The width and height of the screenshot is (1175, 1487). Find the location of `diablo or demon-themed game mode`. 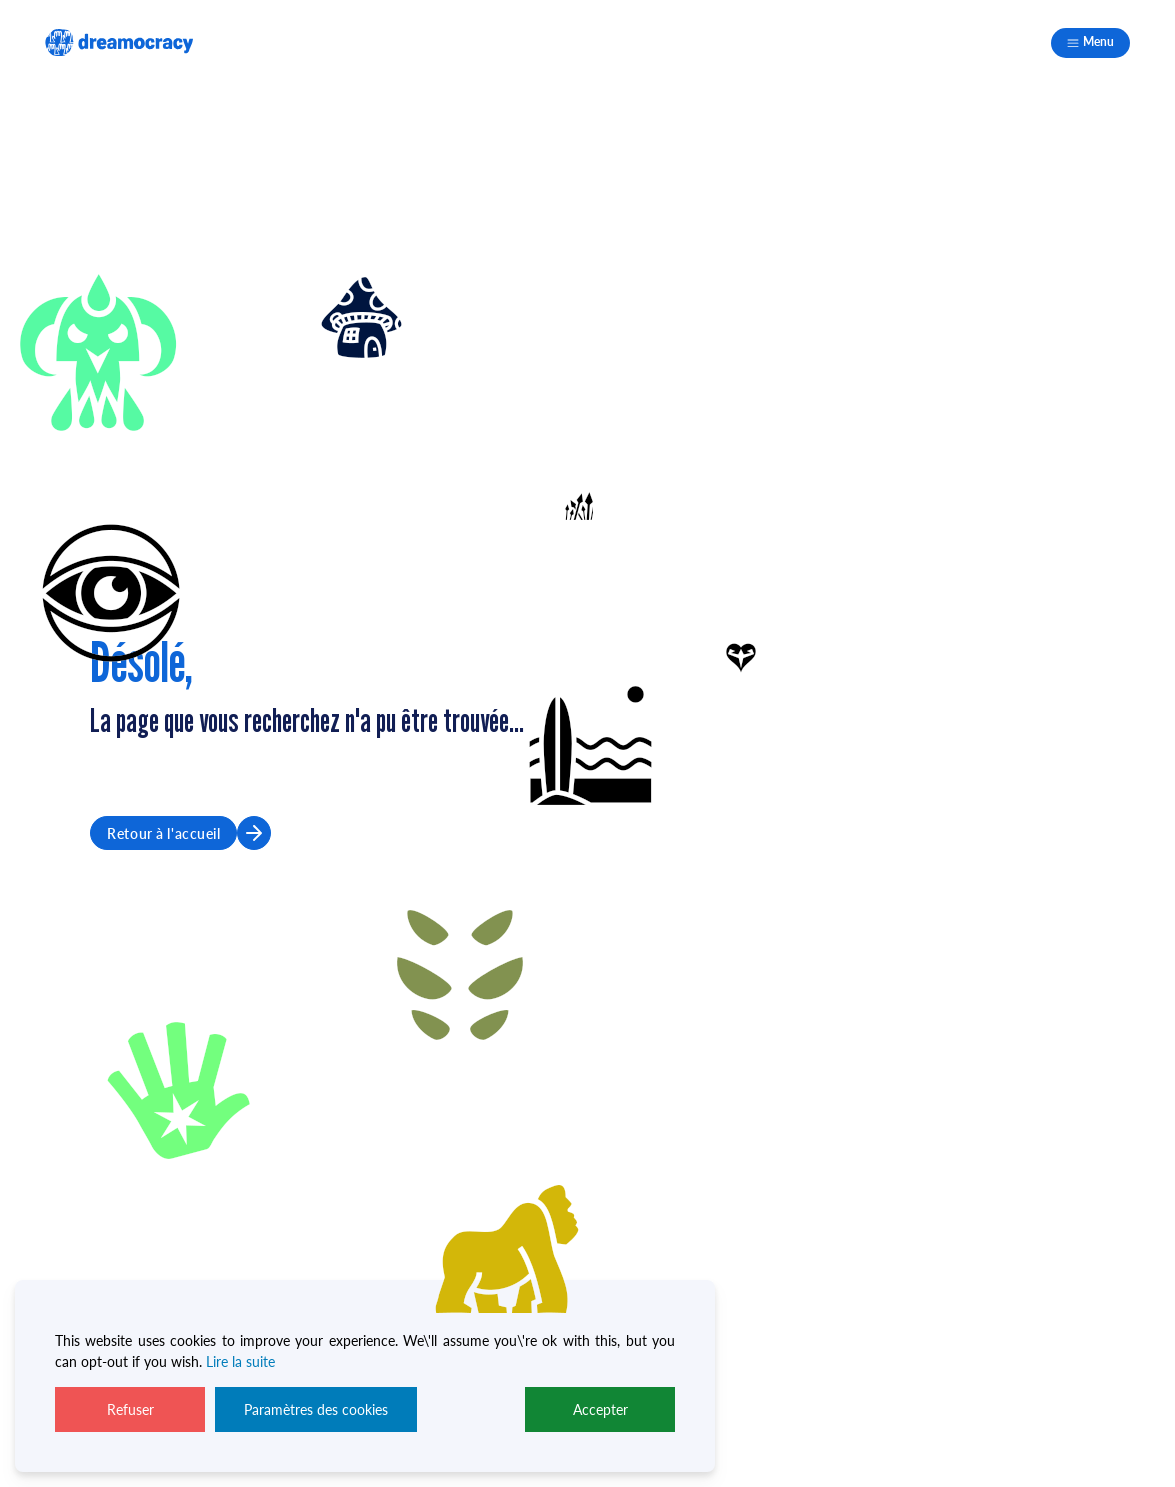

diablo or demon-themed game mode is located at coordinates (98, 353).